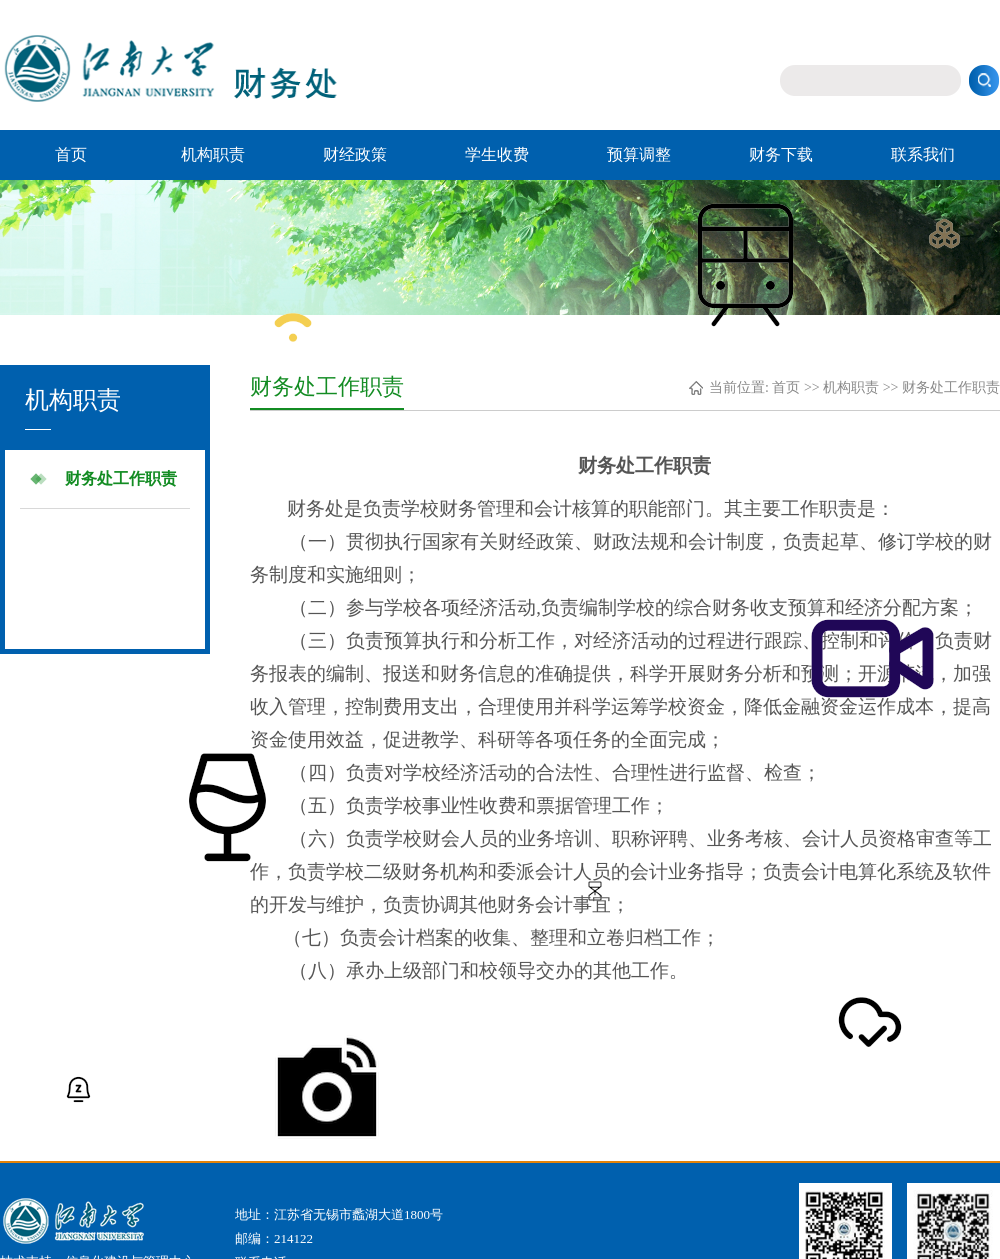 This screenshot has height=1259, width=1000. Describe the element at coordinates (870, 1020) in the screenshot. I see `file successfully synced to cloud` at that location.